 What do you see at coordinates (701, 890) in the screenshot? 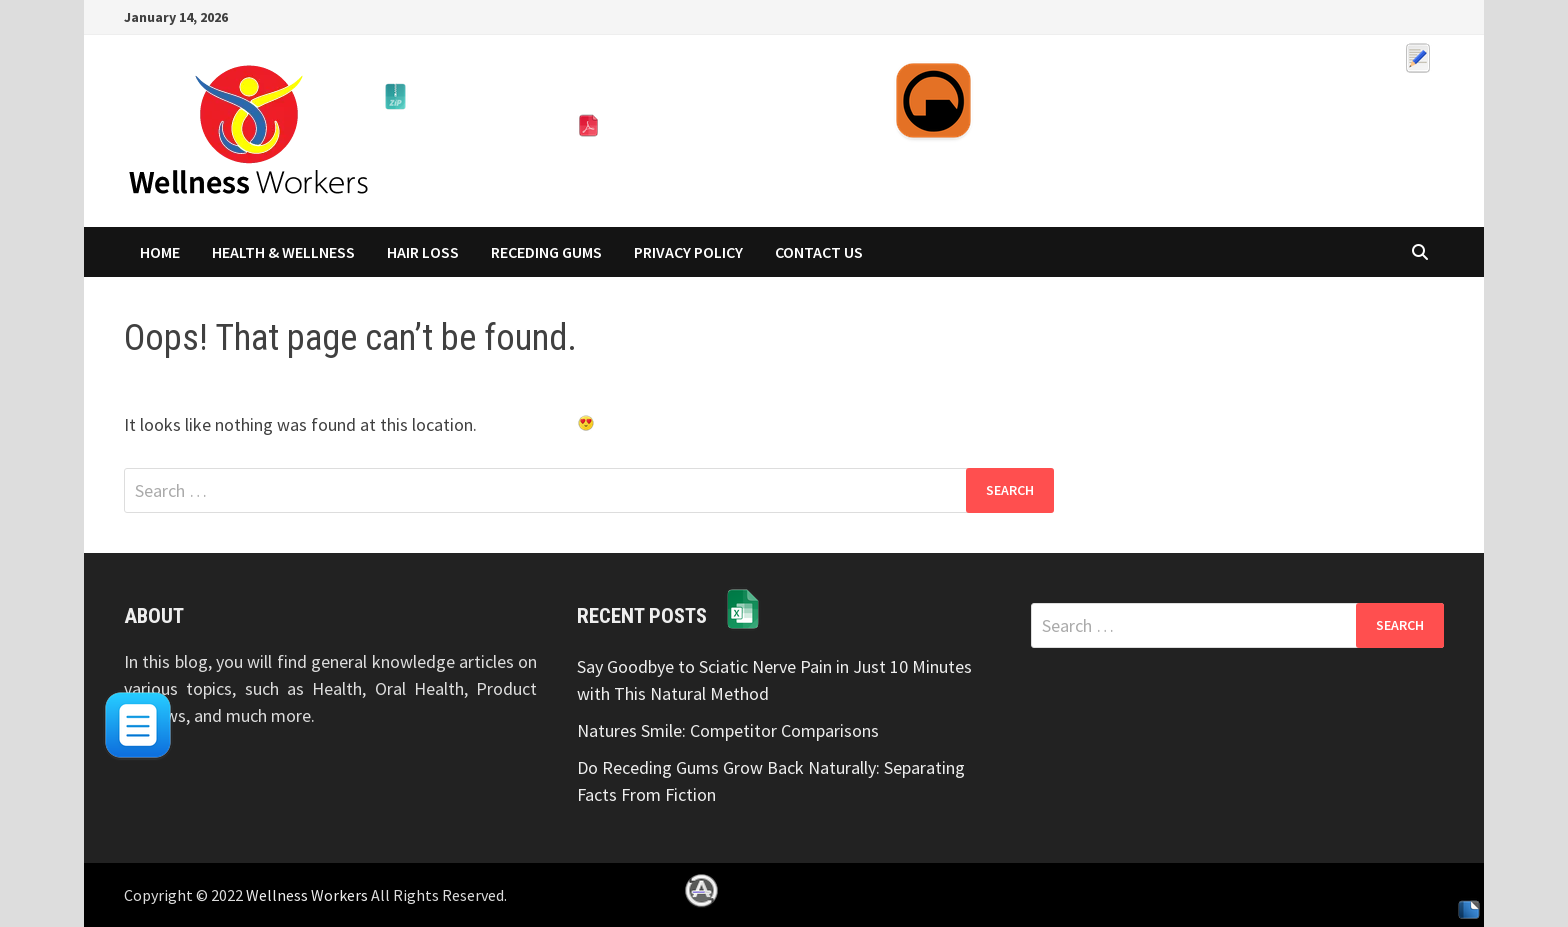
I see `check for and install system updates` at bounding box center [701, 890].